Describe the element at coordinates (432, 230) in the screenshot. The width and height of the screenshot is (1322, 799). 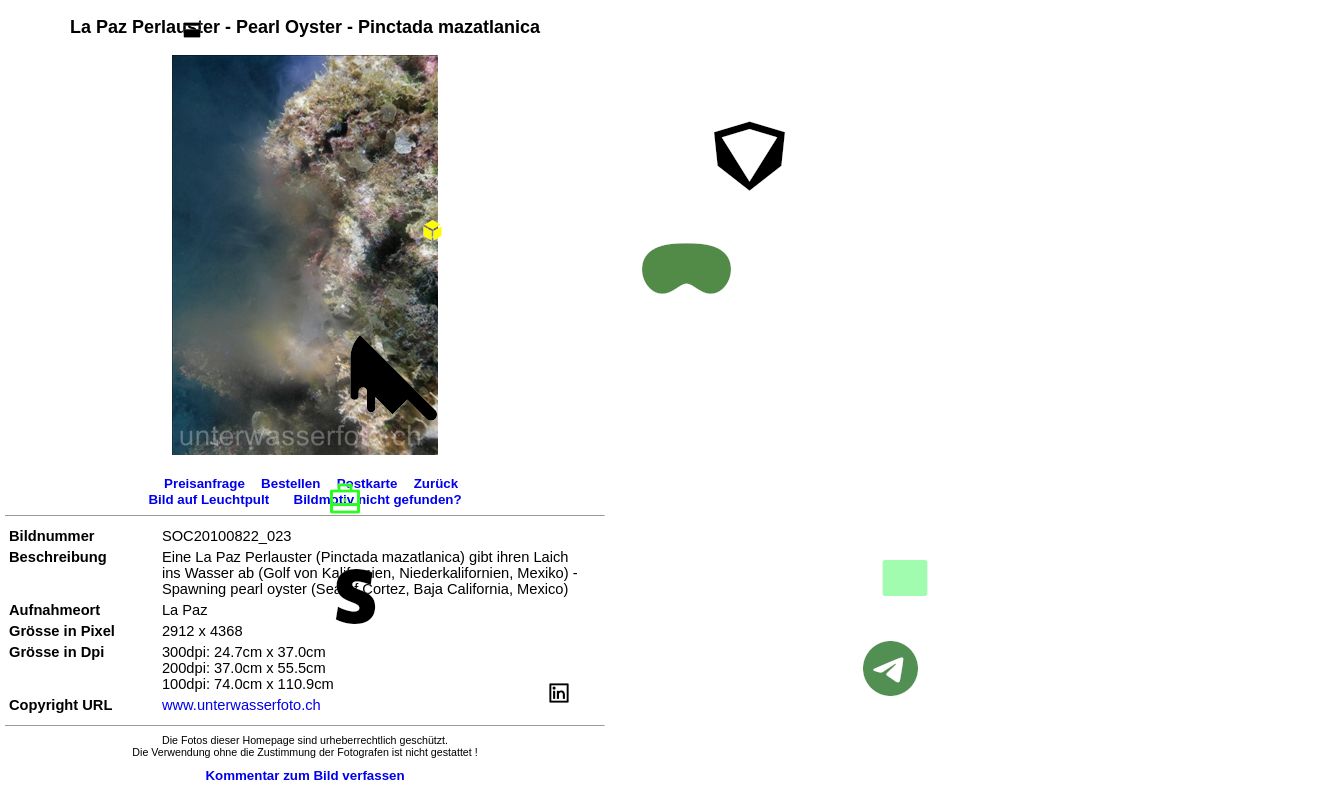
I see `access 3d modeling or rendering tools` at that location.